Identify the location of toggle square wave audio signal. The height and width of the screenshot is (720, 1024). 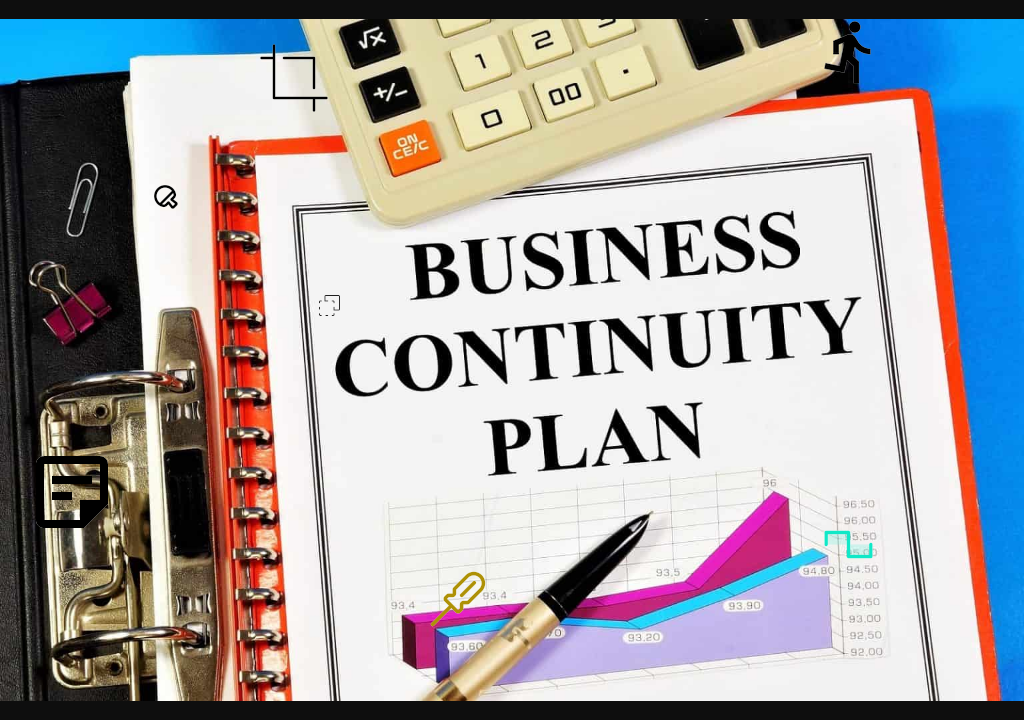
(848, 544).